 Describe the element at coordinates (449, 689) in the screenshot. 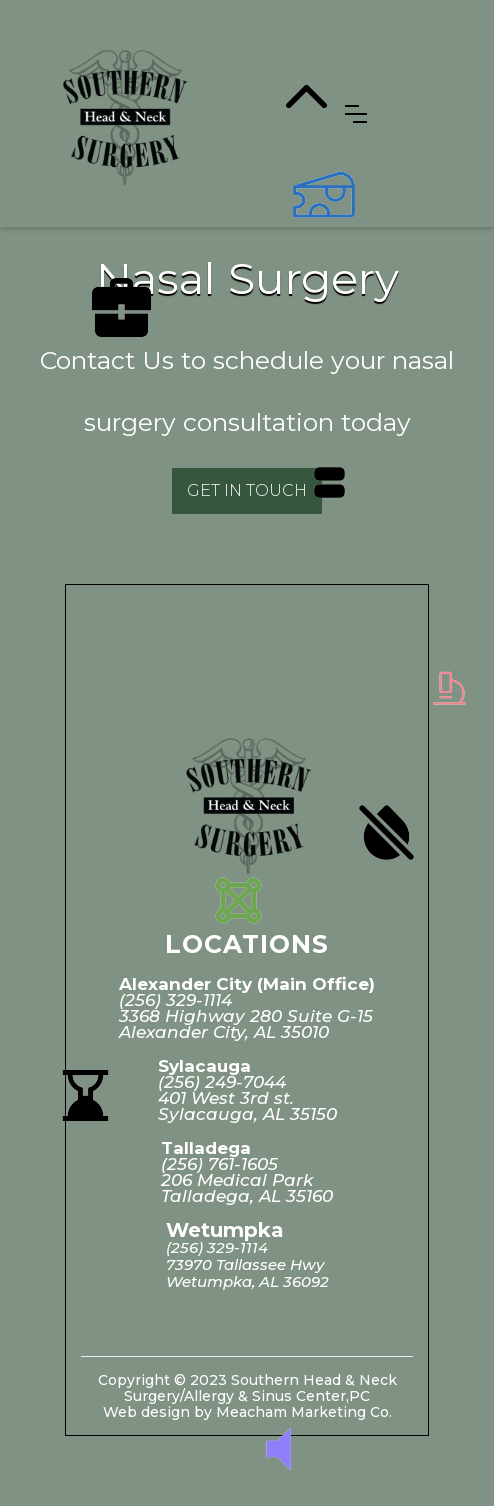

I see `access scientific or research tools` at that location.